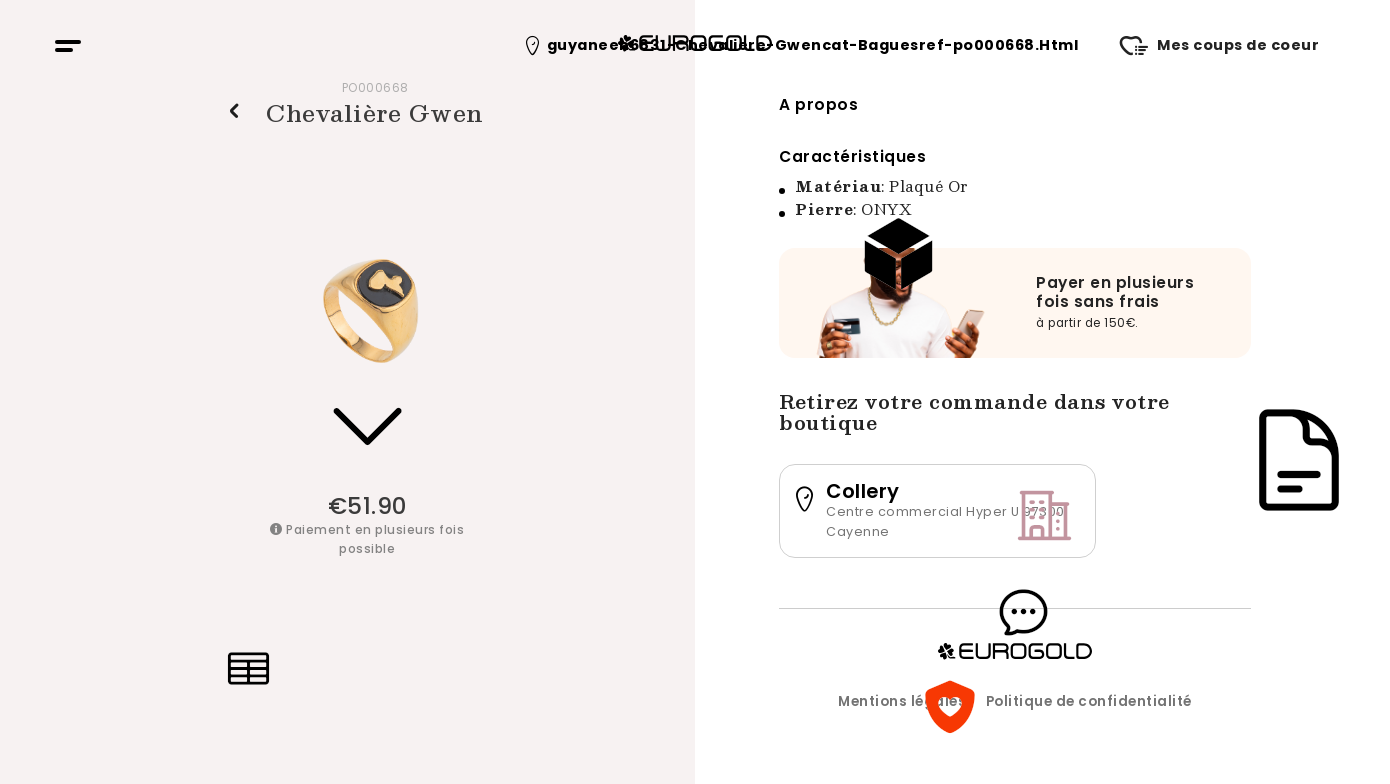  What do you see at coordinates (898, 254) in the screenshot?
I see `view 3D model or object` at bounding box center [898, 254].